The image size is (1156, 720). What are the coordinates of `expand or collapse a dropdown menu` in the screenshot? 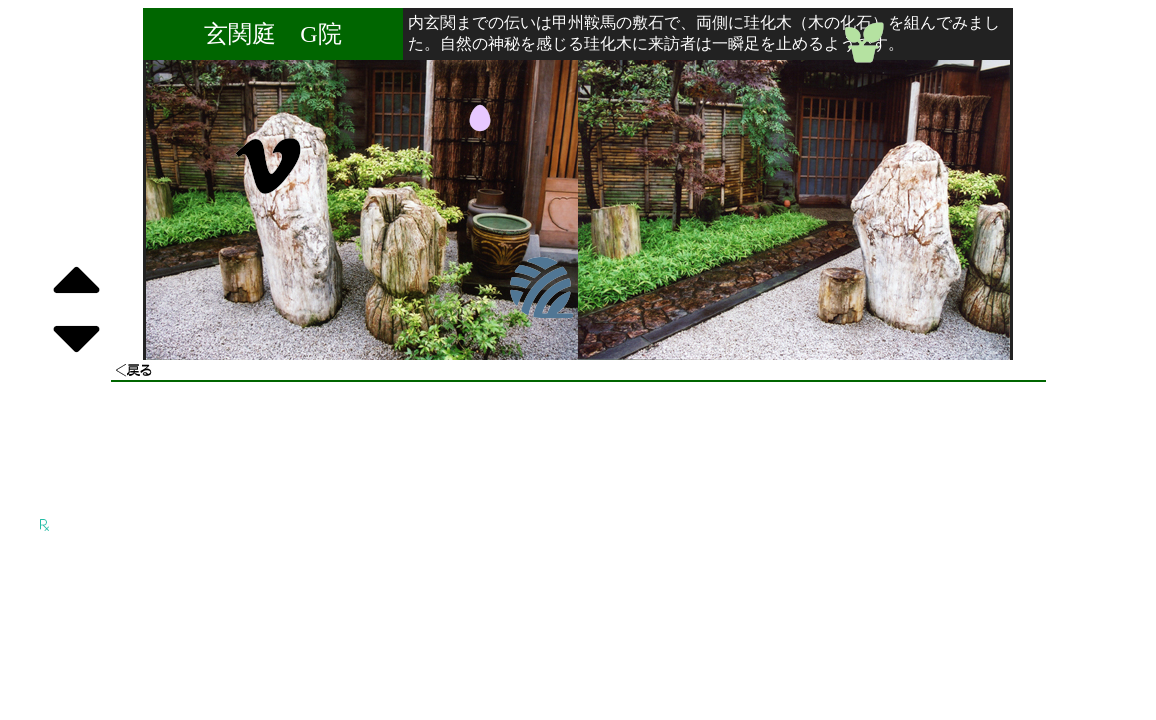 It's located at (76, 309).